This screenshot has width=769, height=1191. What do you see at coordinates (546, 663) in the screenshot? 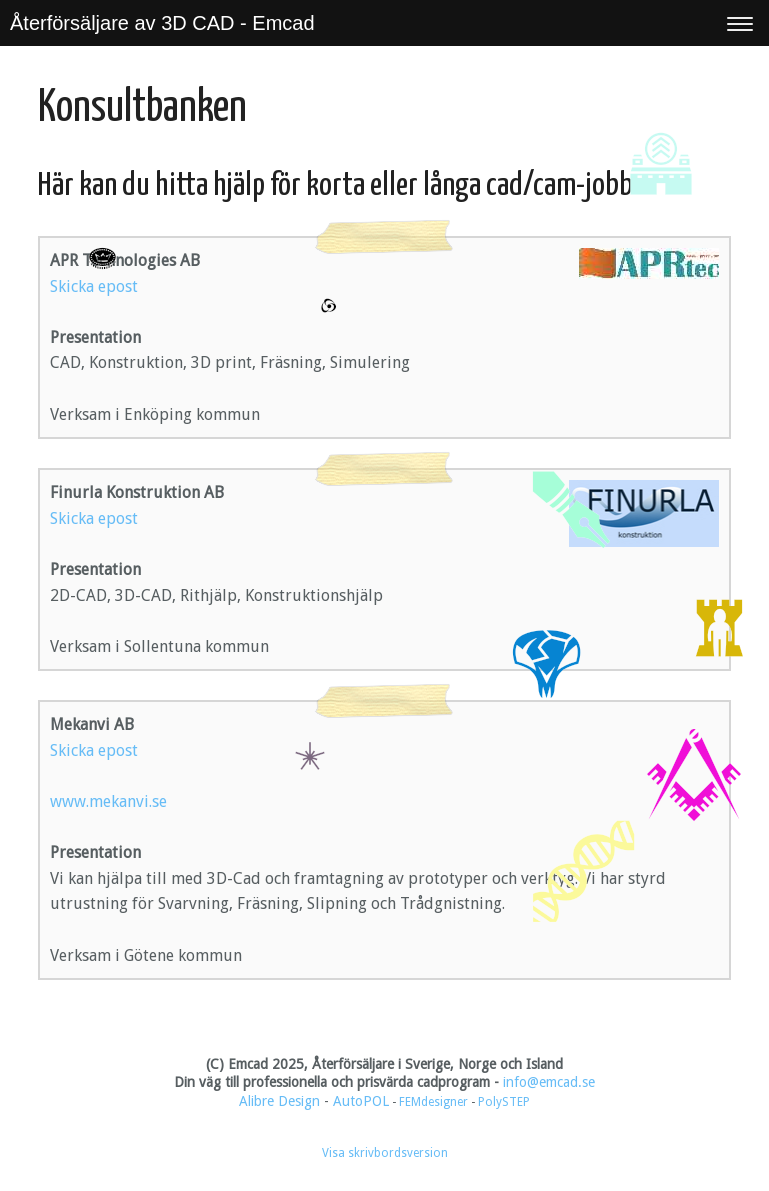
I see `enemy defeated or kill count indicator` at bounding box center [546, 663].